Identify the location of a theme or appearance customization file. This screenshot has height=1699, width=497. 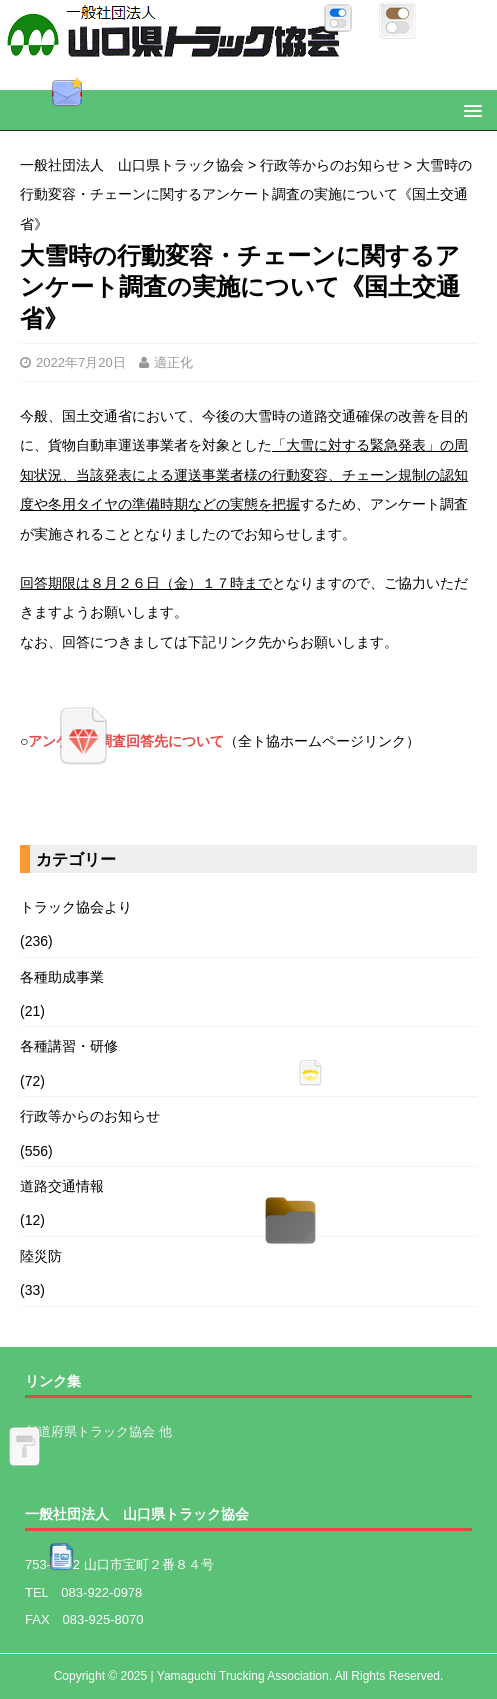
(24, 1446).